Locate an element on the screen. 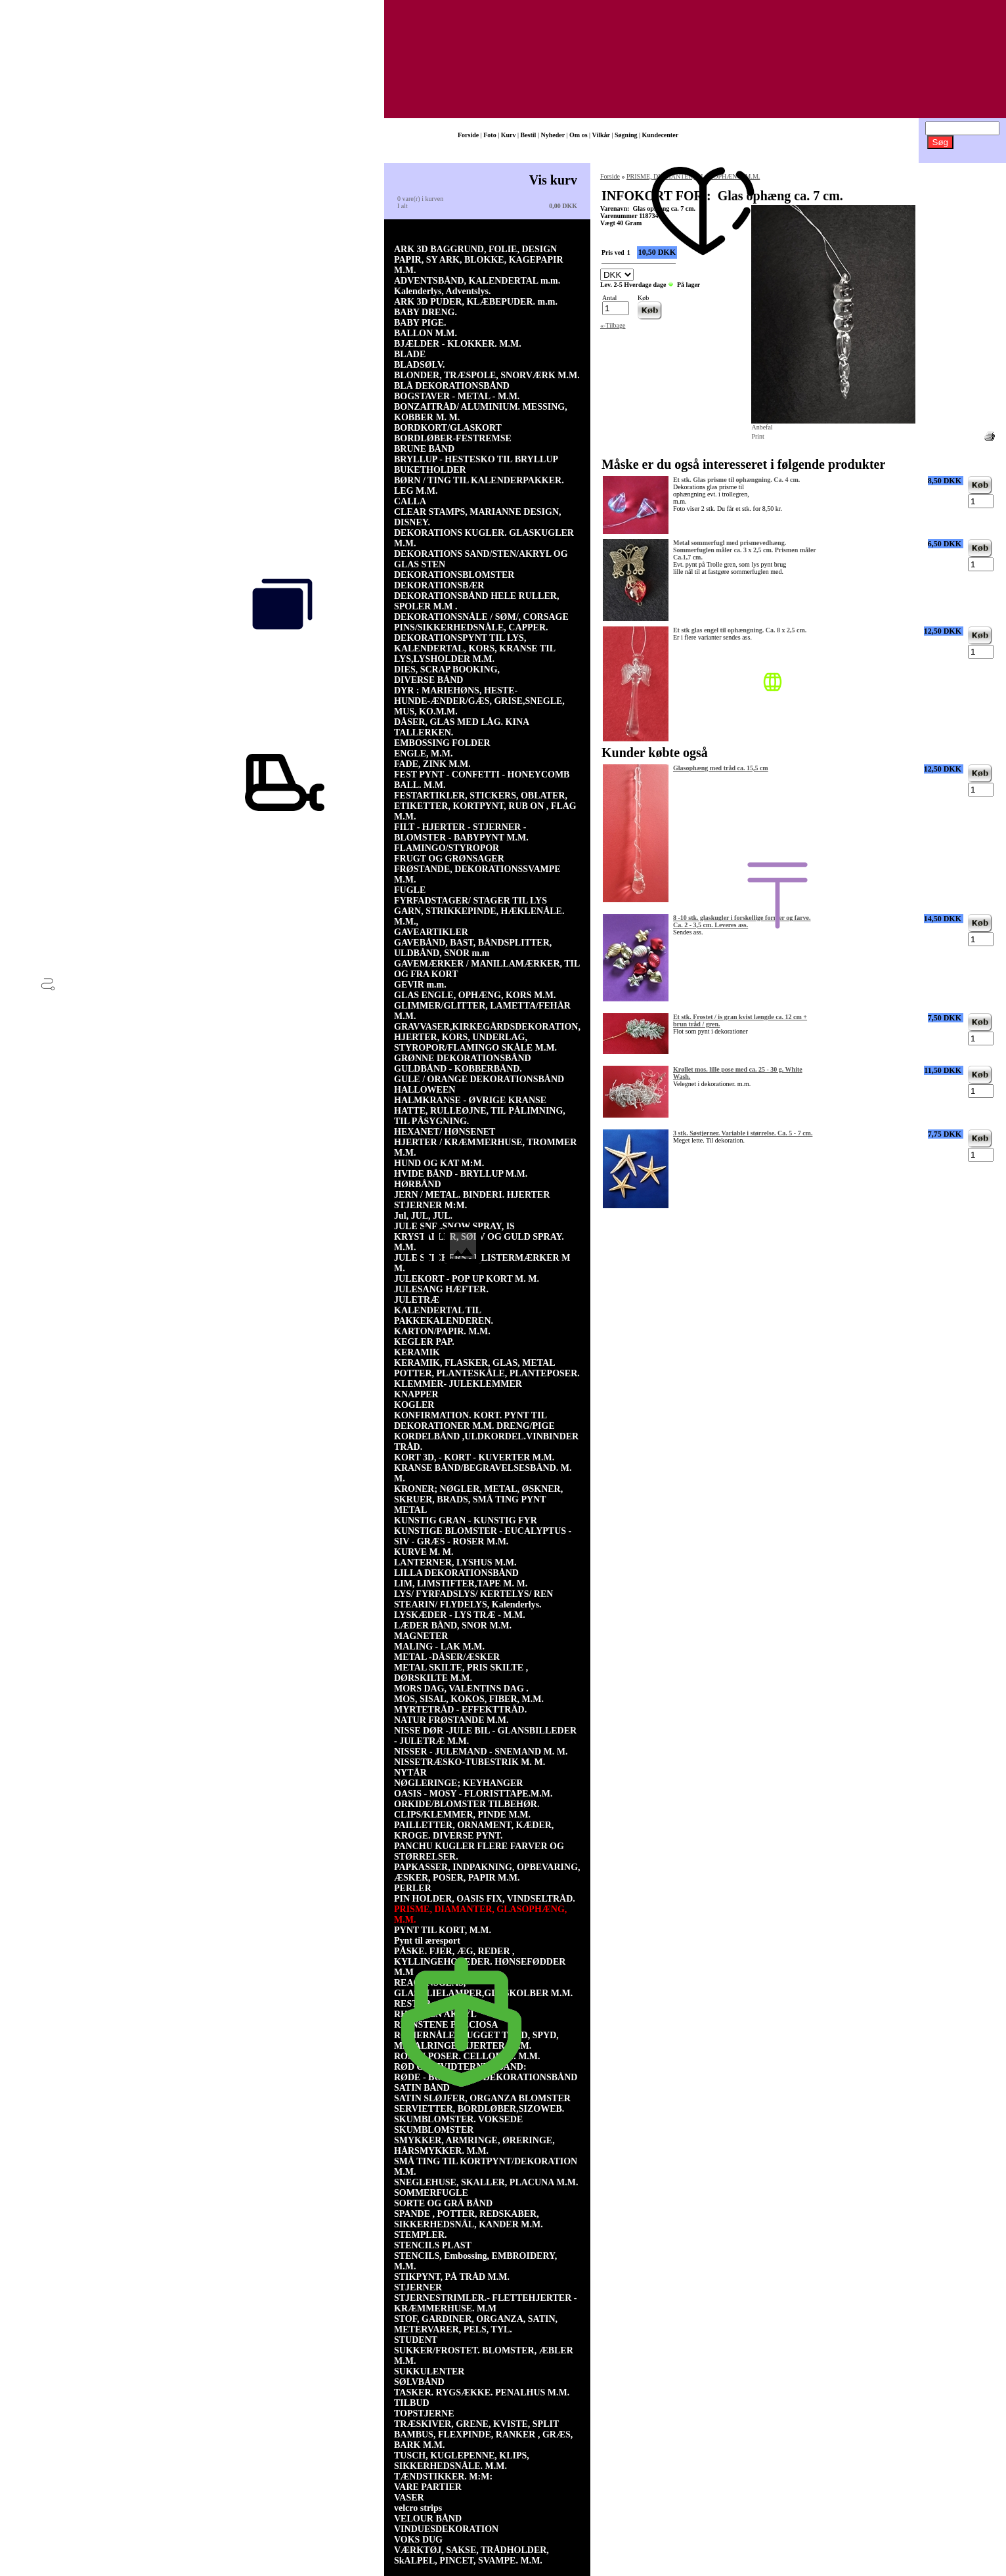  indicates partial like or favorite status is located at coordinates (703, 207).